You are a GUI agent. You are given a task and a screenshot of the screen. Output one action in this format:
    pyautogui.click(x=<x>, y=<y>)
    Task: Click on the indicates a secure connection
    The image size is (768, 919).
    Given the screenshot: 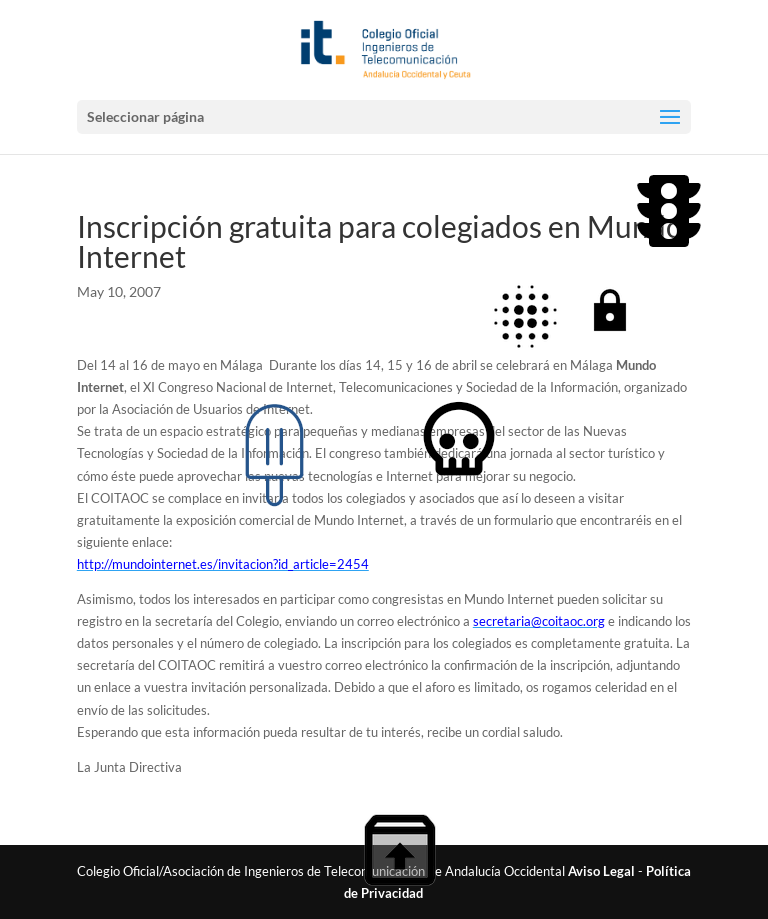 What is the action you would take?
    pyautogui.click(x=610, y=311)
    